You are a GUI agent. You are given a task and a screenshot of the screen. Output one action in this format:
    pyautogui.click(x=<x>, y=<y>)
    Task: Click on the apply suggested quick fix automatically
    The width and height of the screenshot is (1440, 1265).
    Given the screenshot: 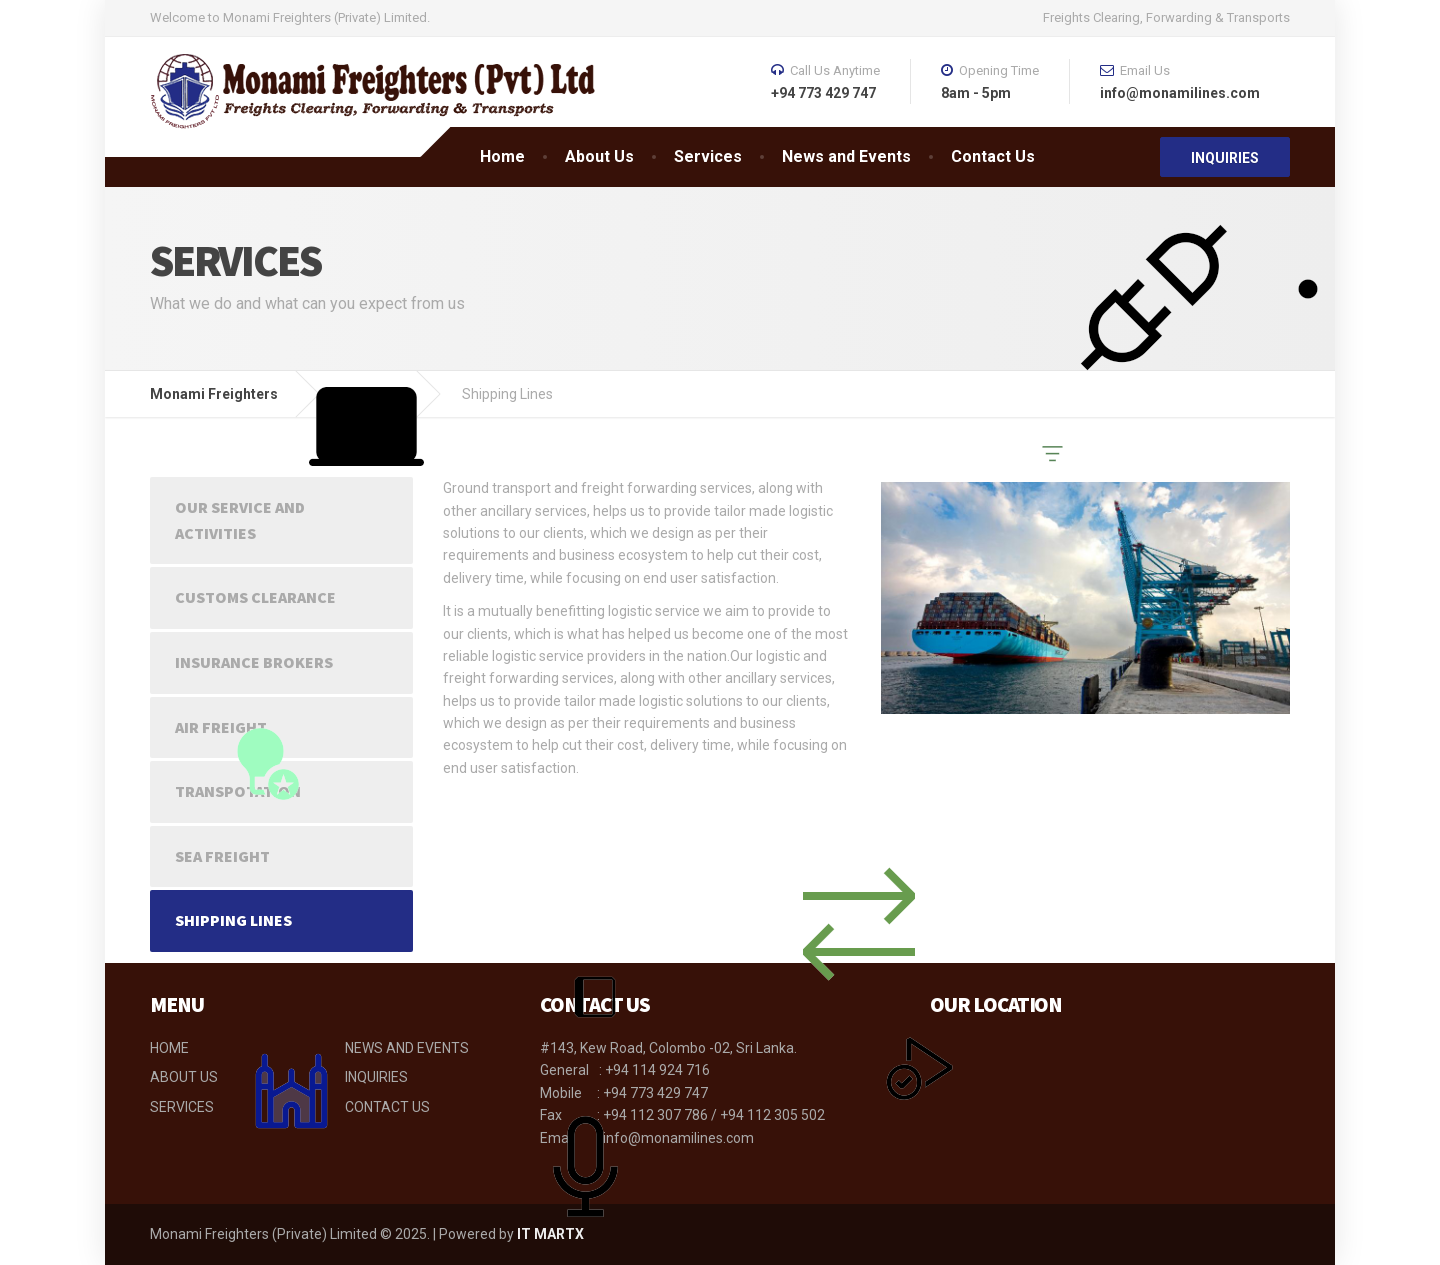 What is the action you would take?
    pyautogui.click(x=263, y=764)
    